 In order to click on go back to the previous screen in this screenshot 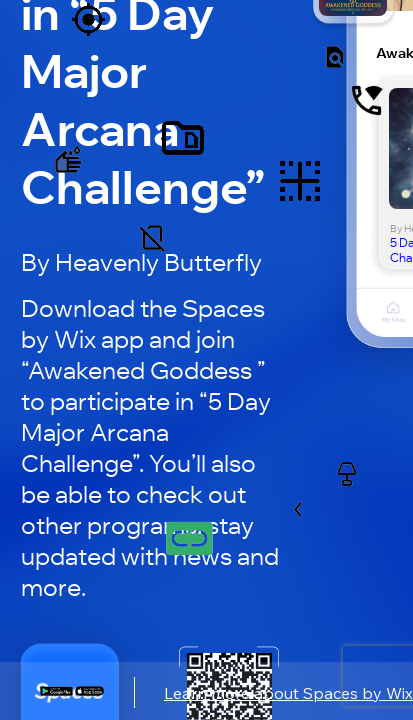, I will do `click(298, 509)`.